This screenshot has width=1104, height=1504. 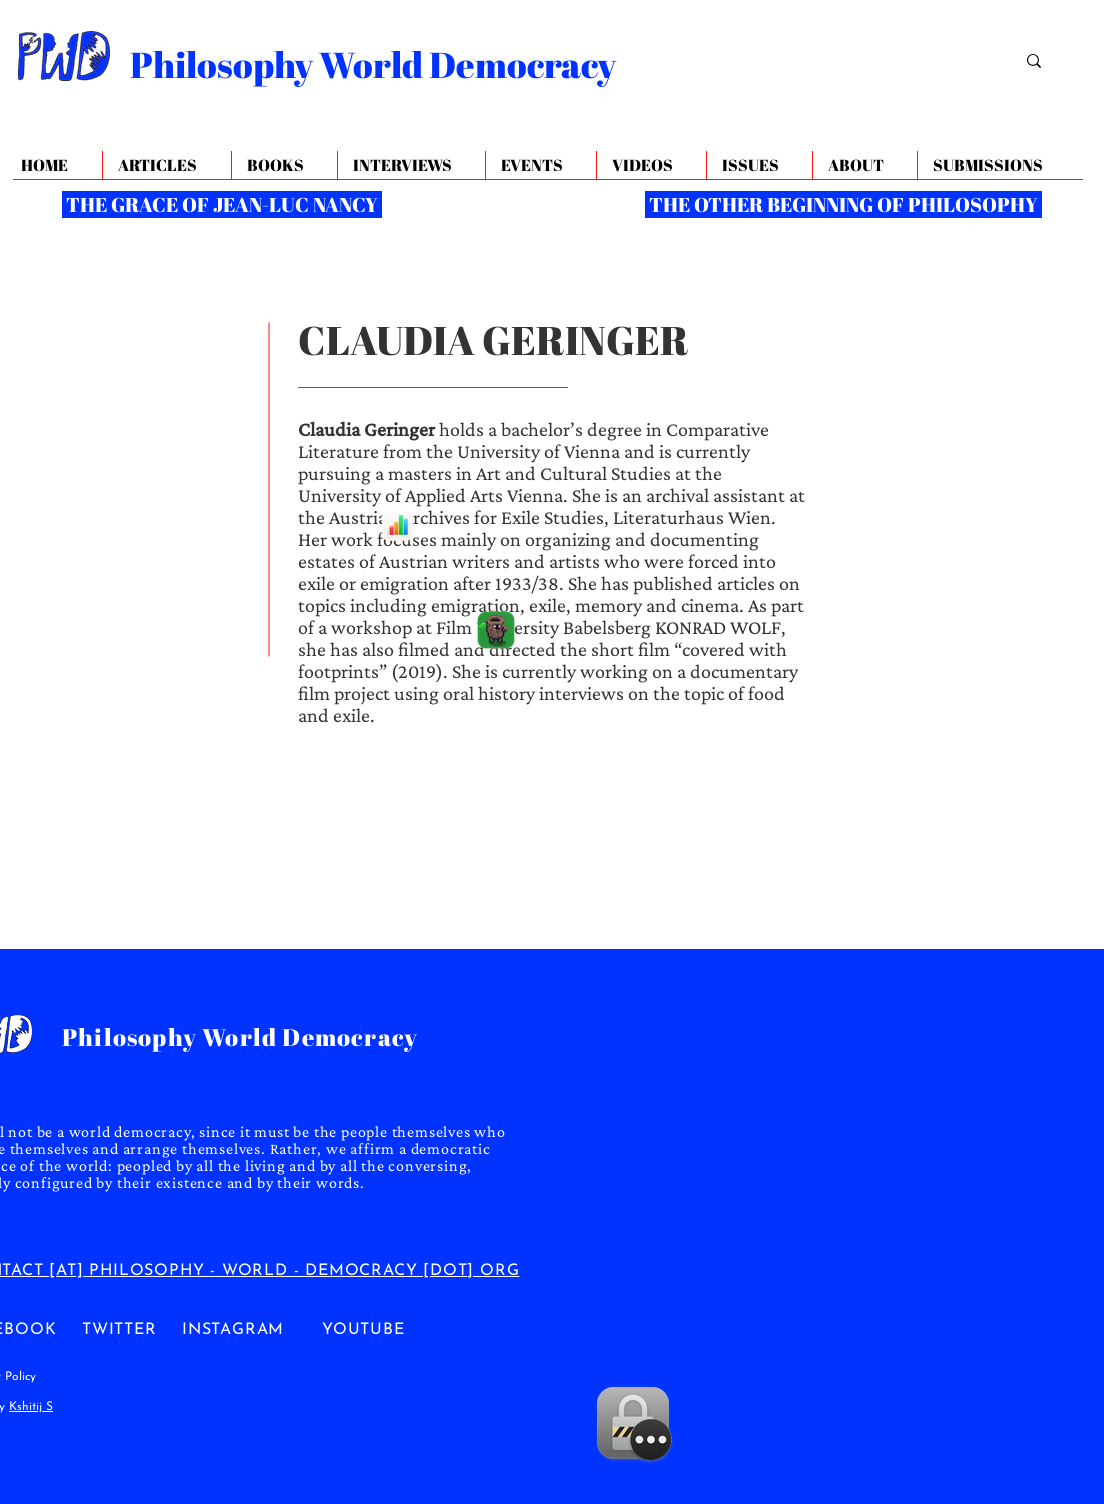 I want to click on open calligra sheets spreadsheet application, so click(x=397, y=525).